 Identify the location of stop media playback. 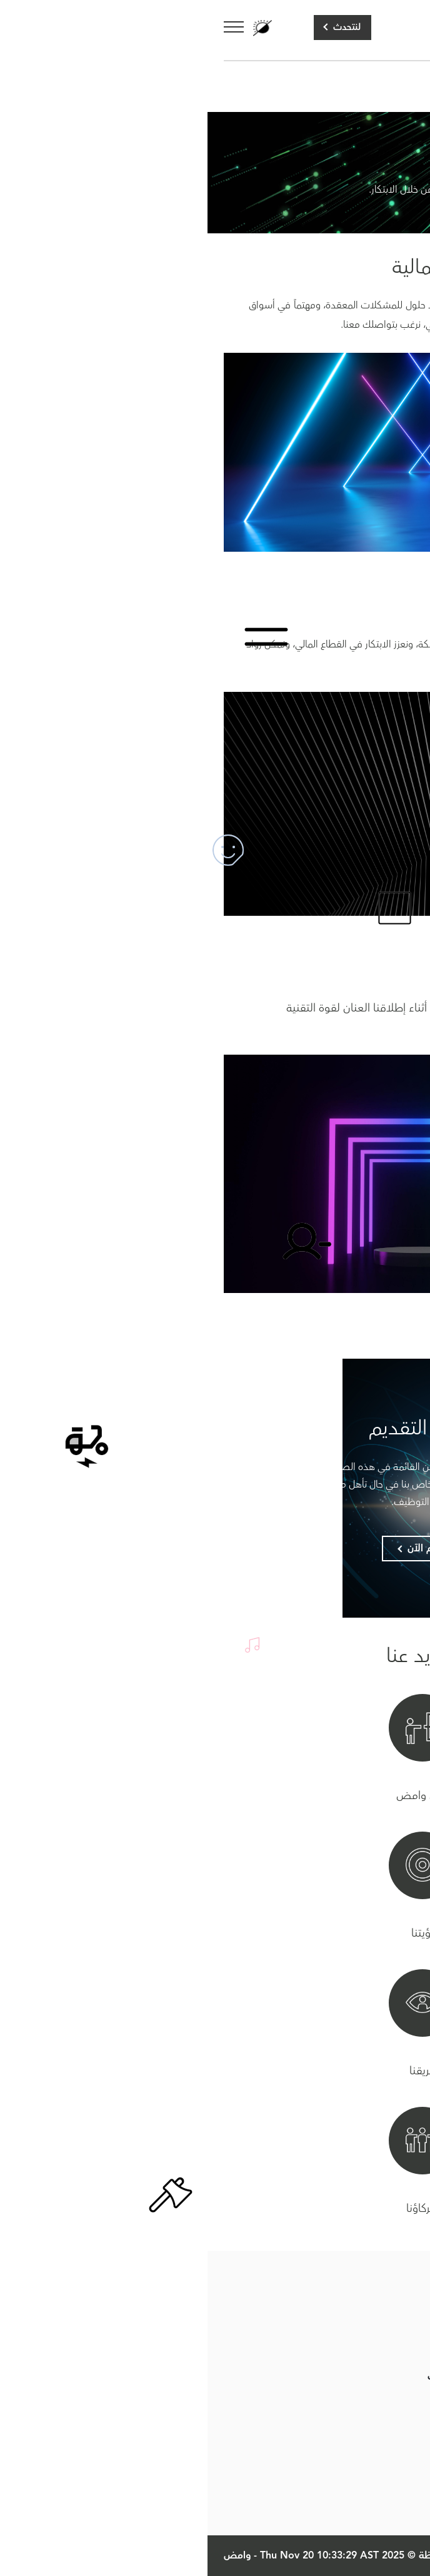
(394, 908).